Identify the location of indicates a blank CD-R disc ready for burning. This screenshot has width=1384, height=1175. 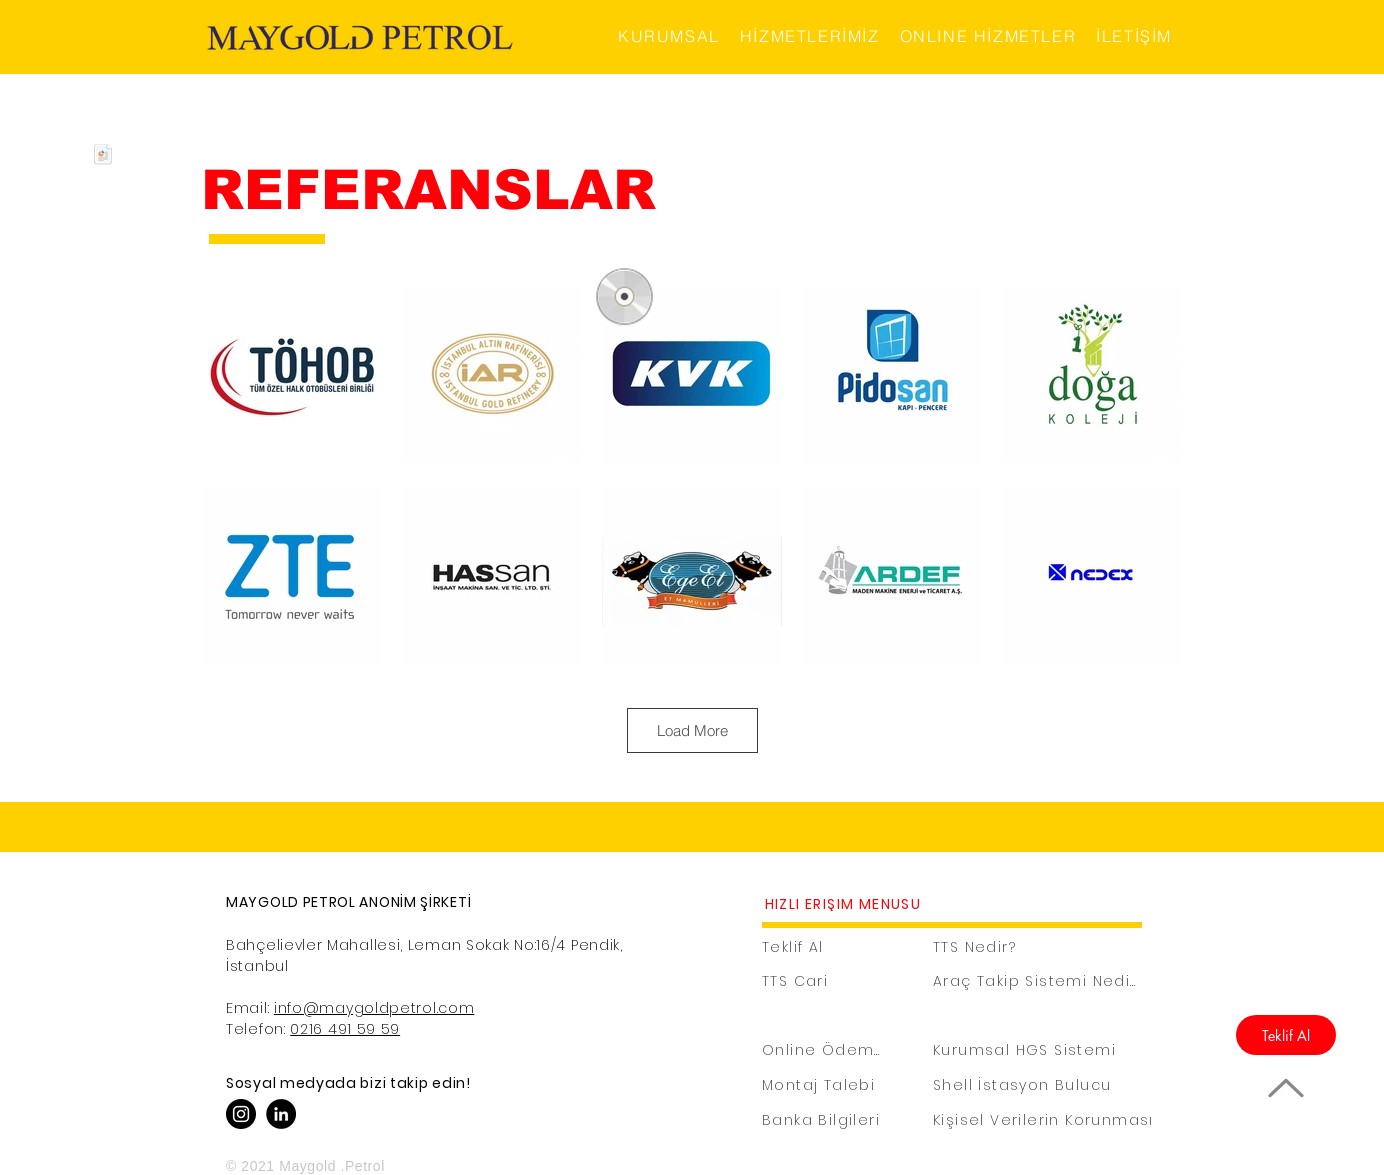
(624, 296).